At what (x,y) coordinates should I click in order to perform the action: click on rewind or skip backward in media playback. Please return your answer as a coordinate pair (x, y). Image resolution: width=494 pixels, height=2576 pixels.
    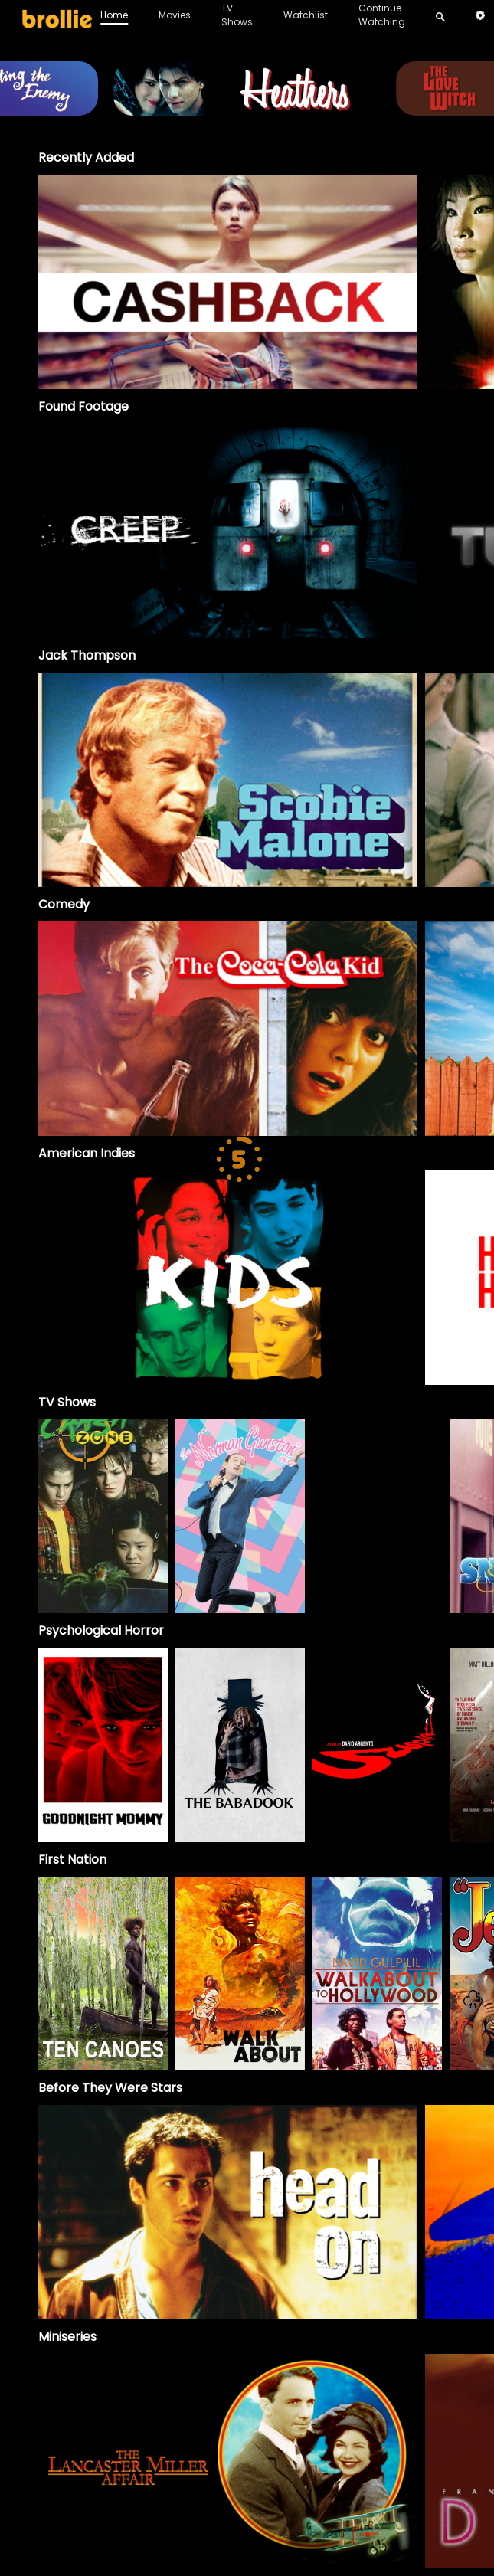
    Looking at the image, I should click on (56, 1436).